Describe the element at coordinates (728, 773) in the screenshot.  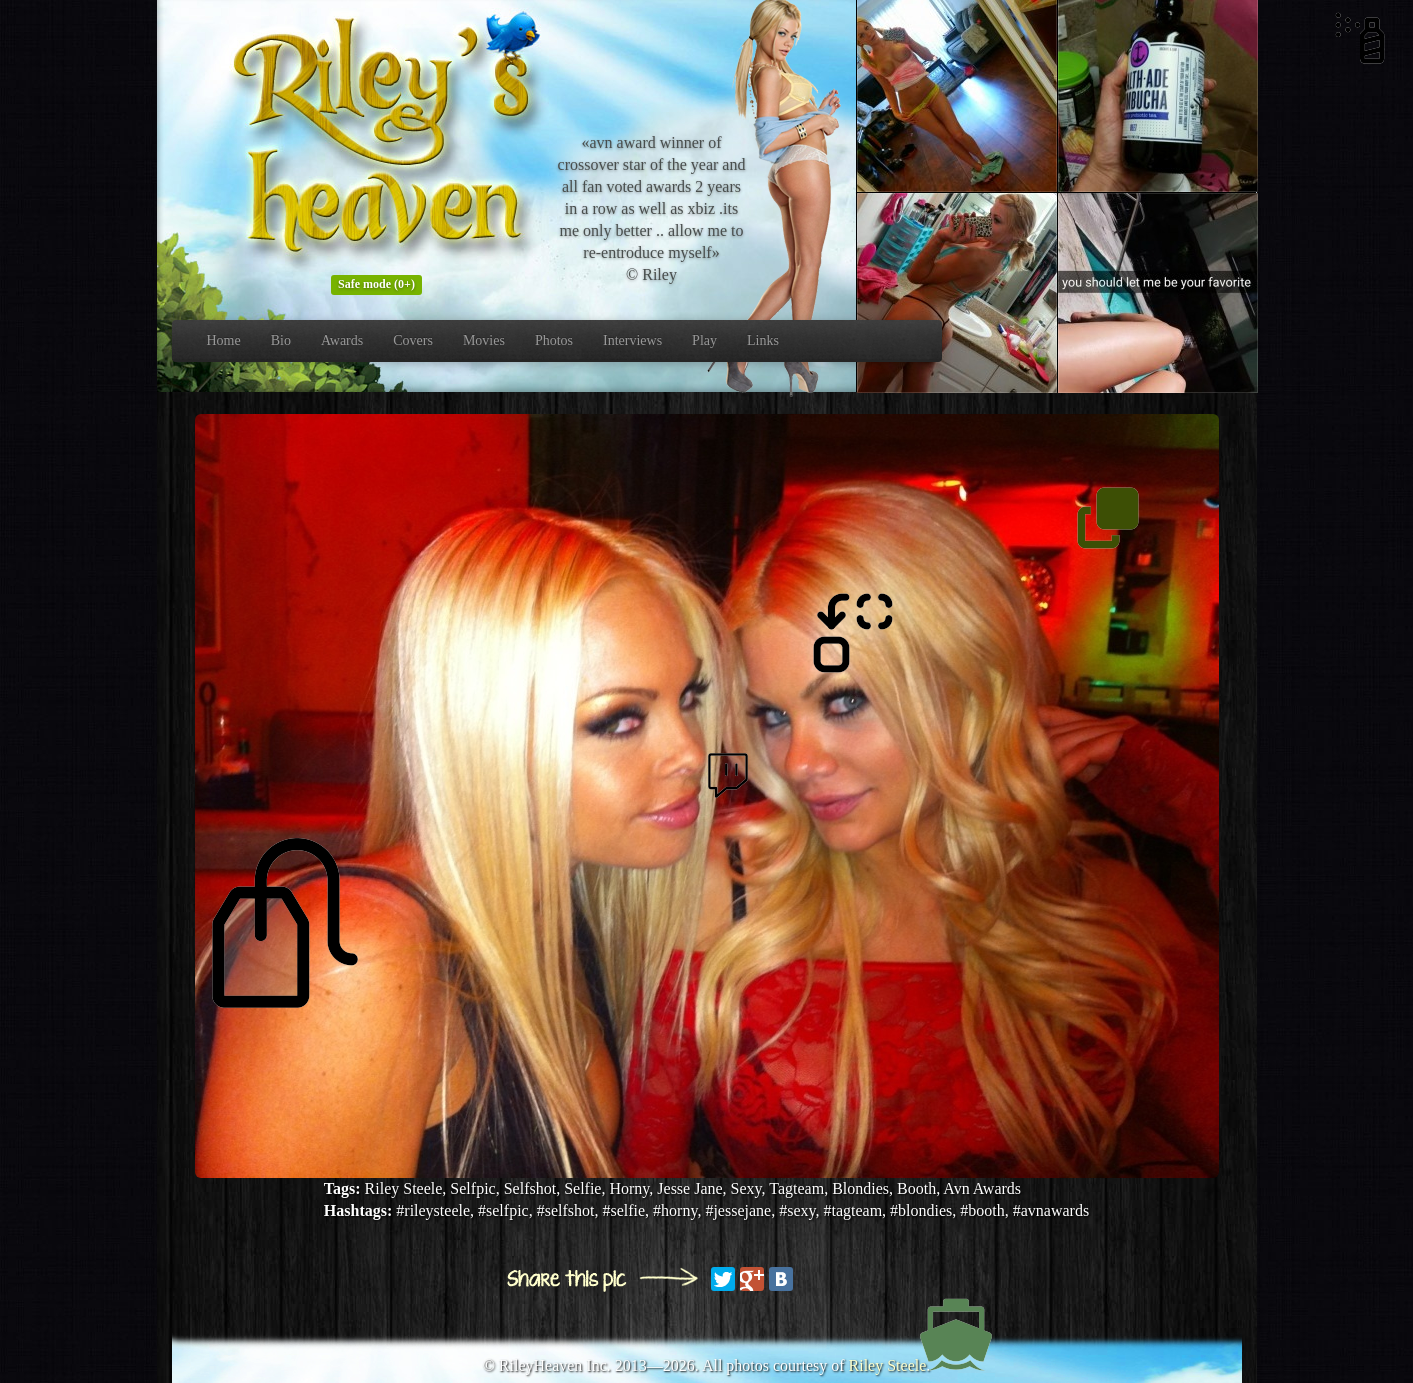
I see `open the Twitch app` at that location.